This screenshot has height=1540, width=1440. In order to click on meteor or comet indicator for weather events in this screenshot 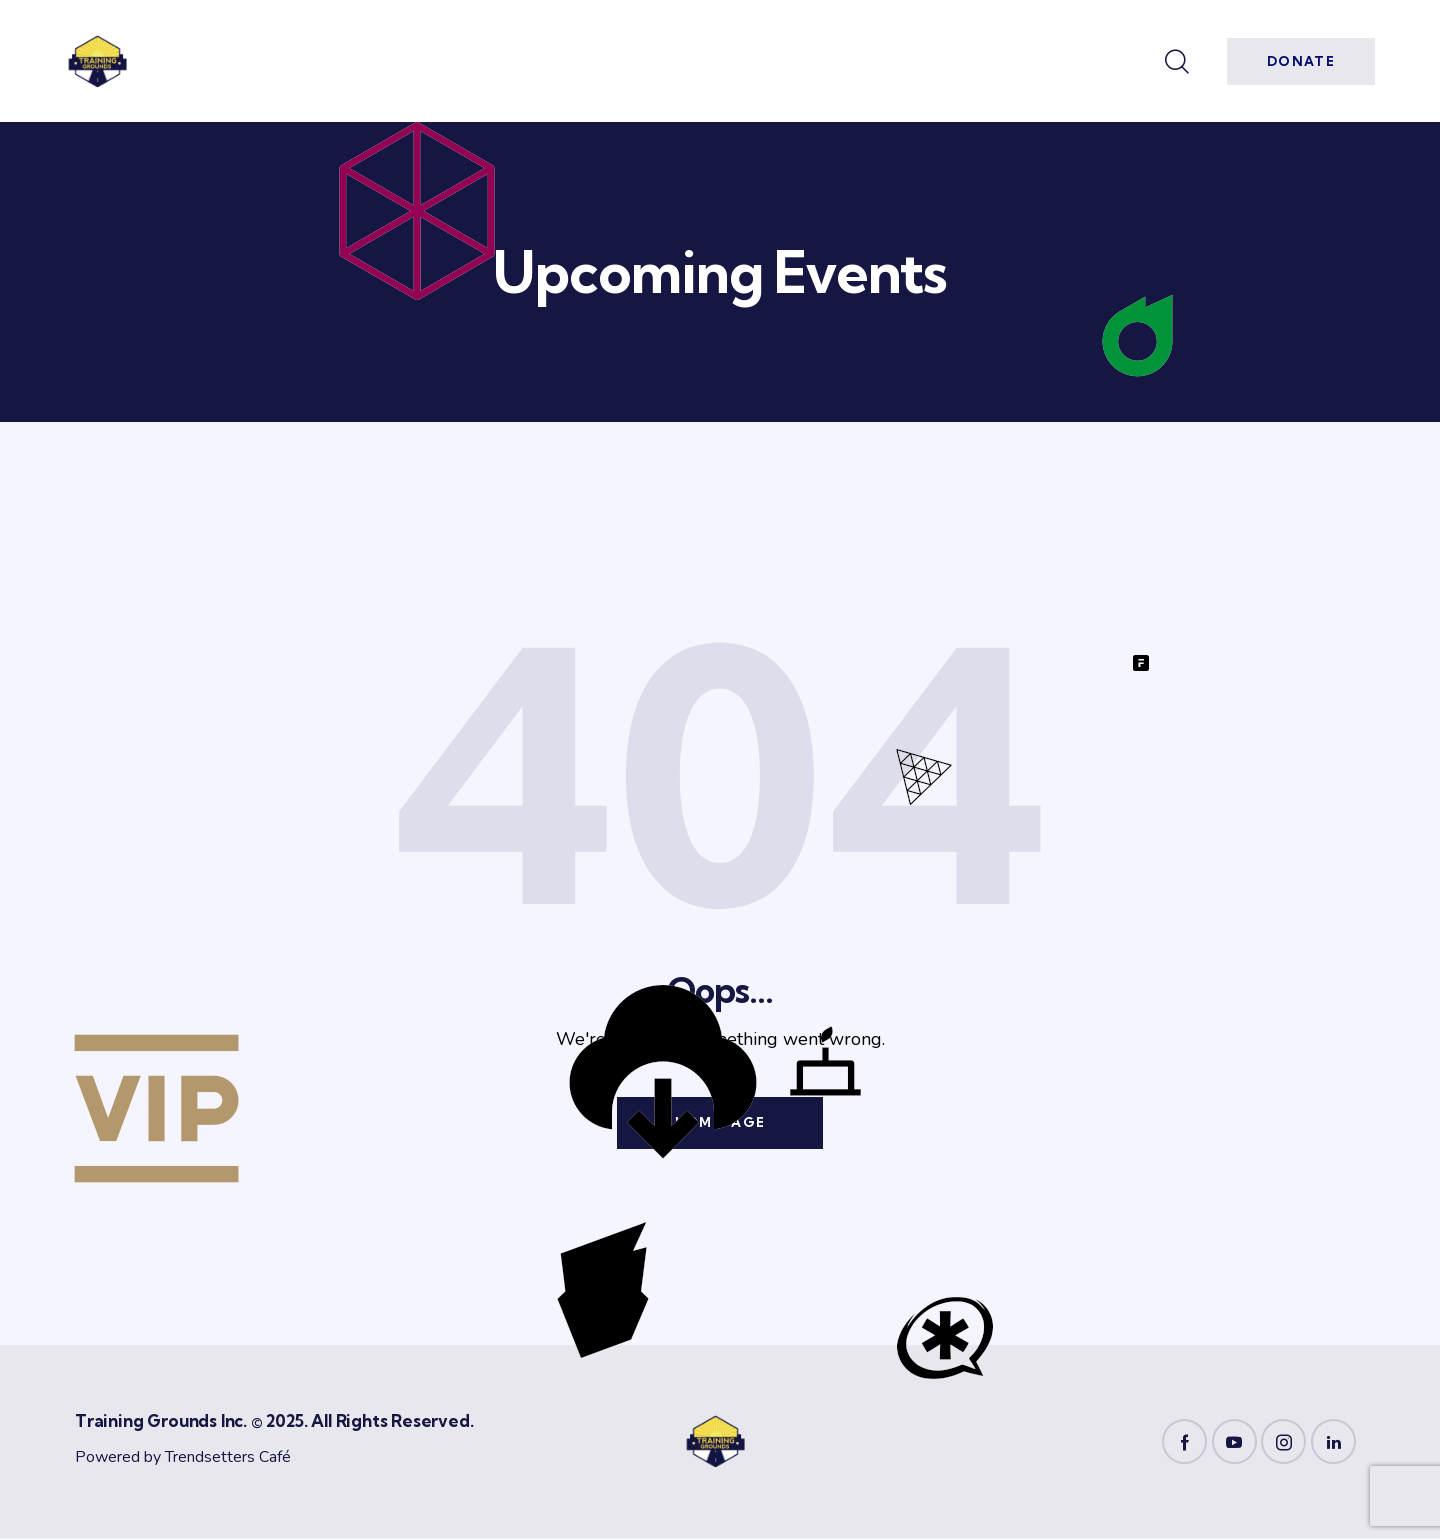, I will do `click(1137, 337)`.